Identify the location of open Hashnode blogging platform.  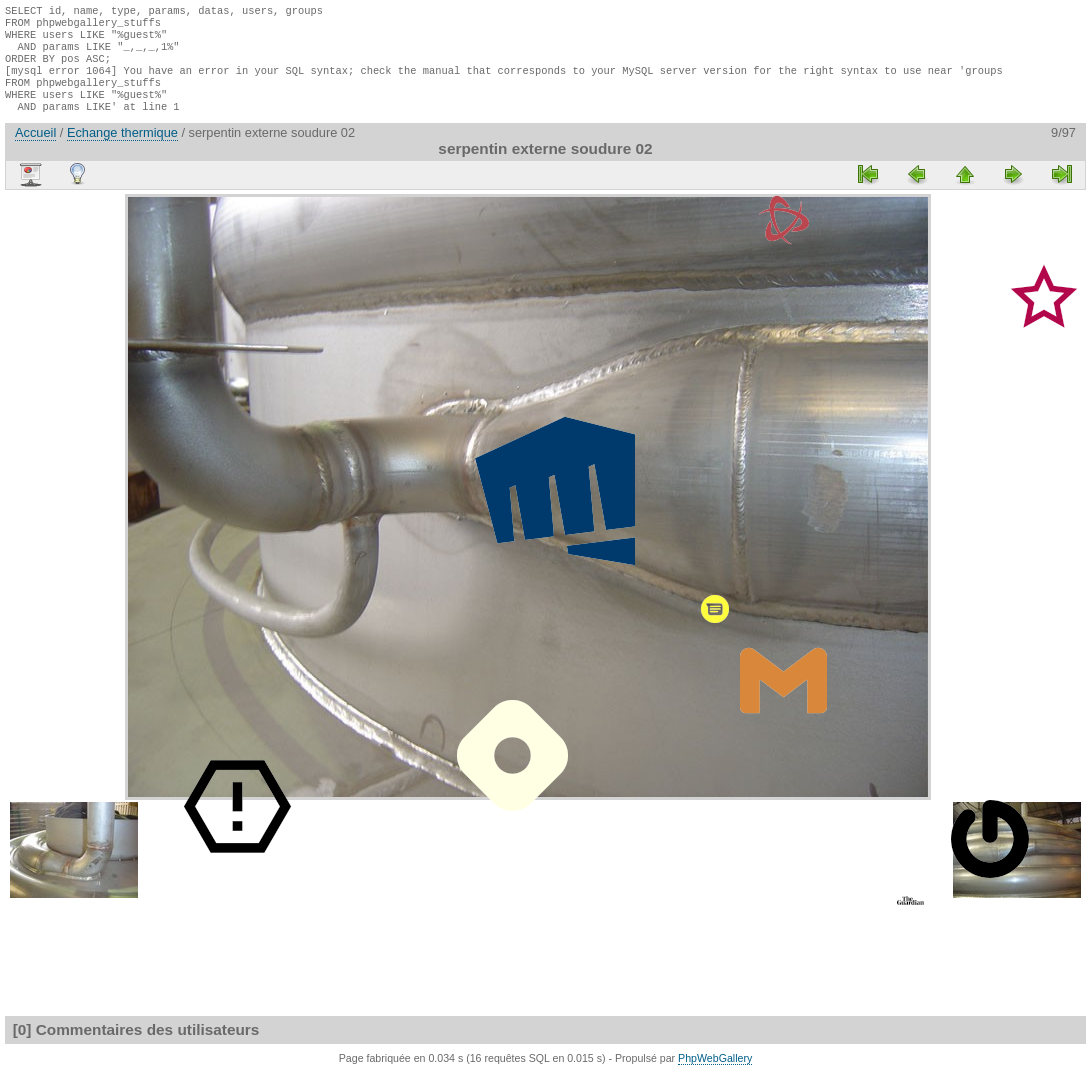
(512, 755).